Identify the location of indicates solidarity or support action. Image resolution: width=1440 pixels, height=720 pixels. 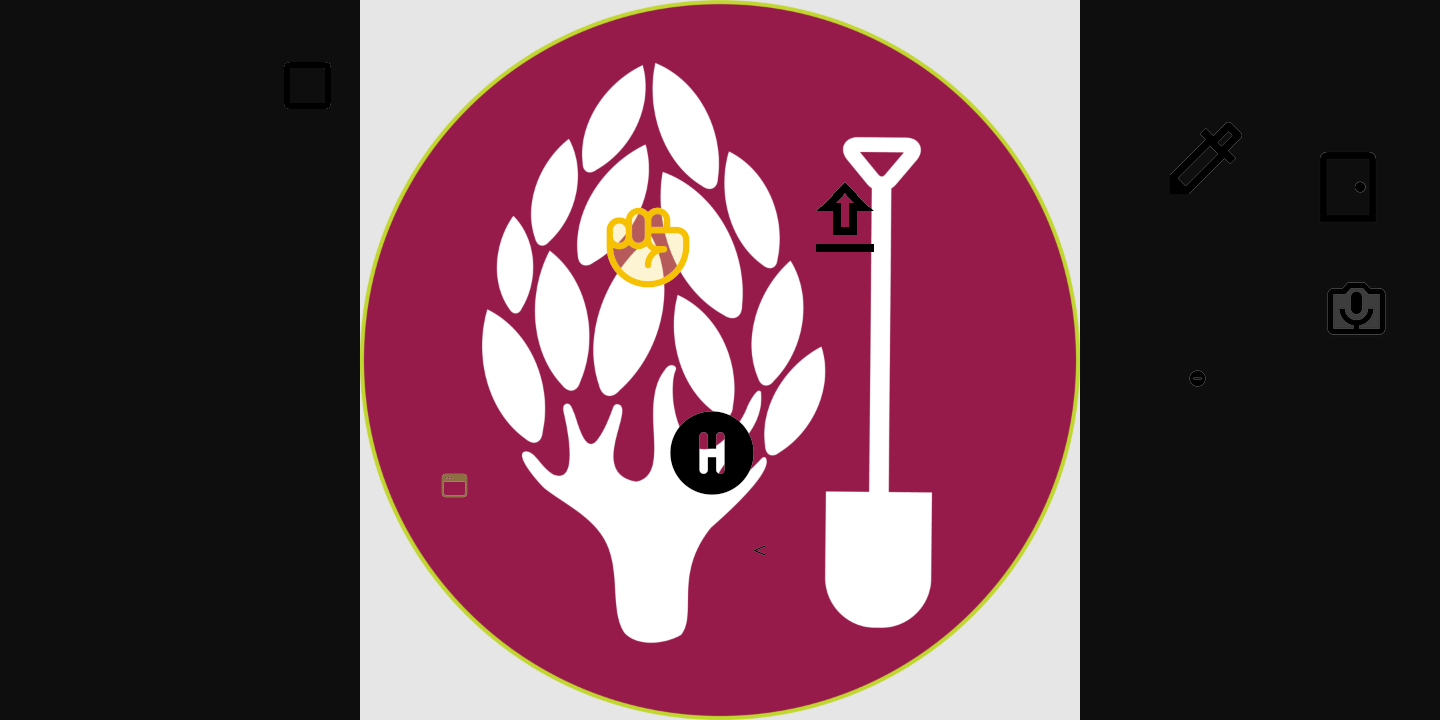
(648, 246).